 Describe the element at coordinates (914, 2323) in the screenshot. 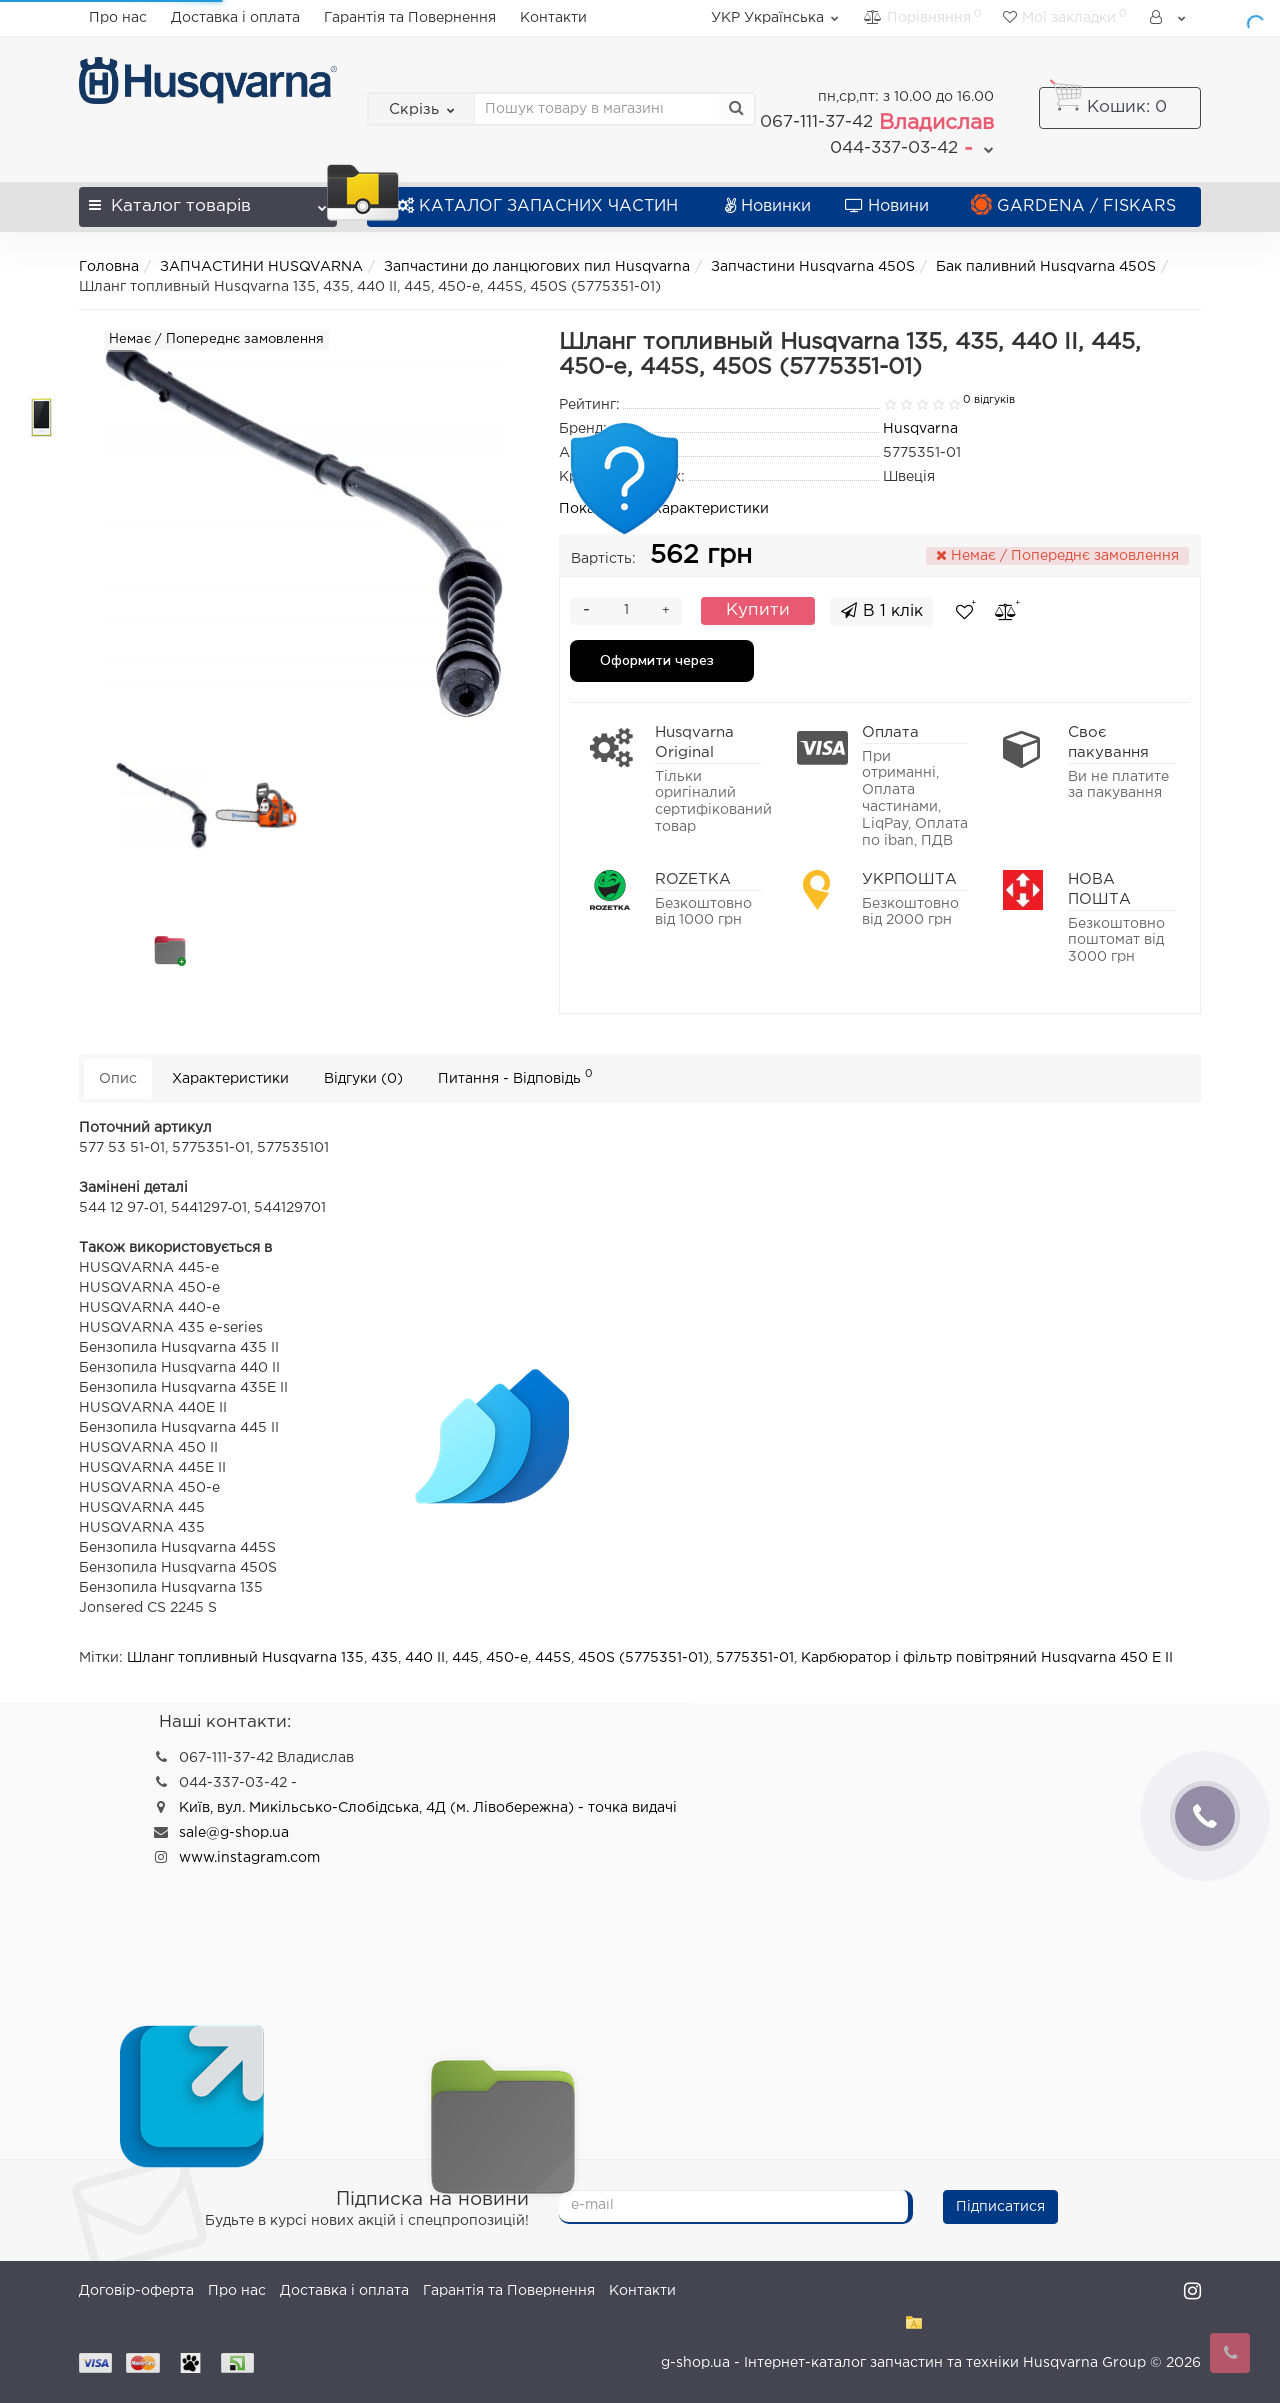

I see `open the fonts folder` at that location.